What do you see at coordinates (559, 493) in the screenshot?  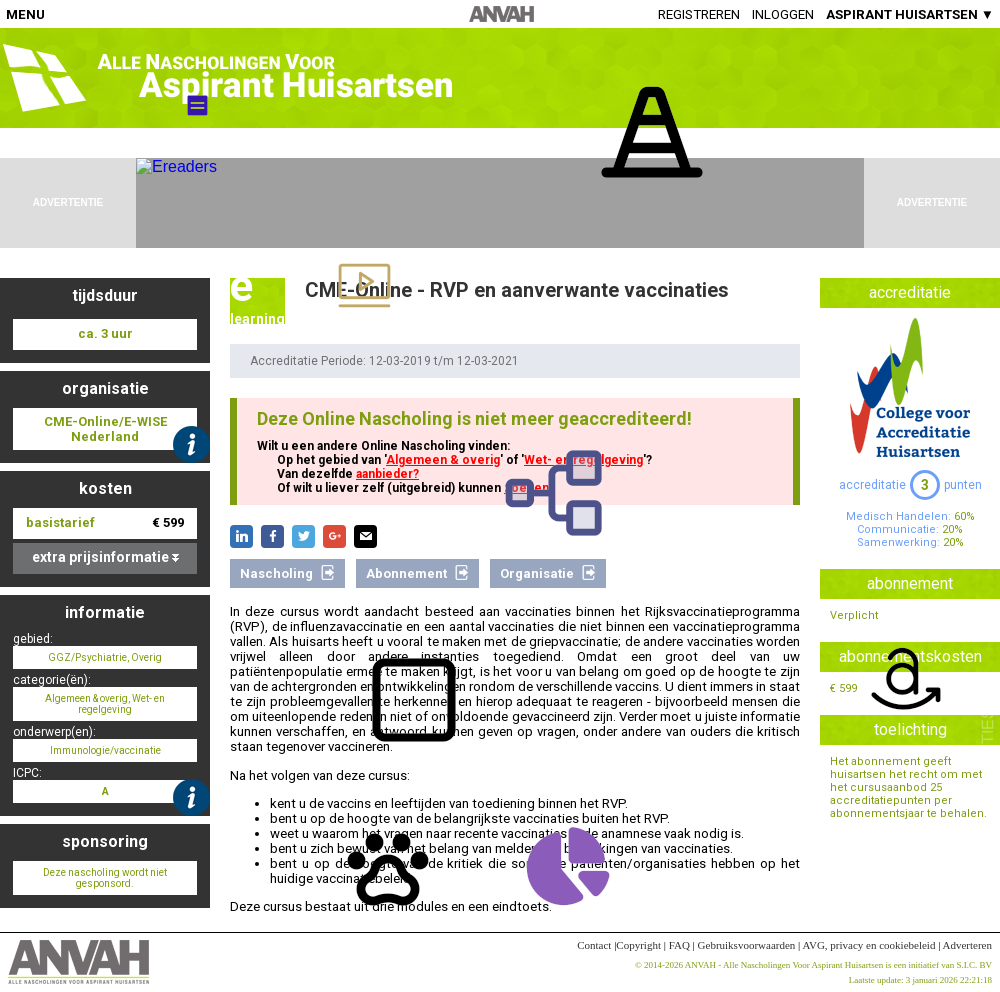 I see `view hierarchical structure or organization` at bounding box center [559, 493].